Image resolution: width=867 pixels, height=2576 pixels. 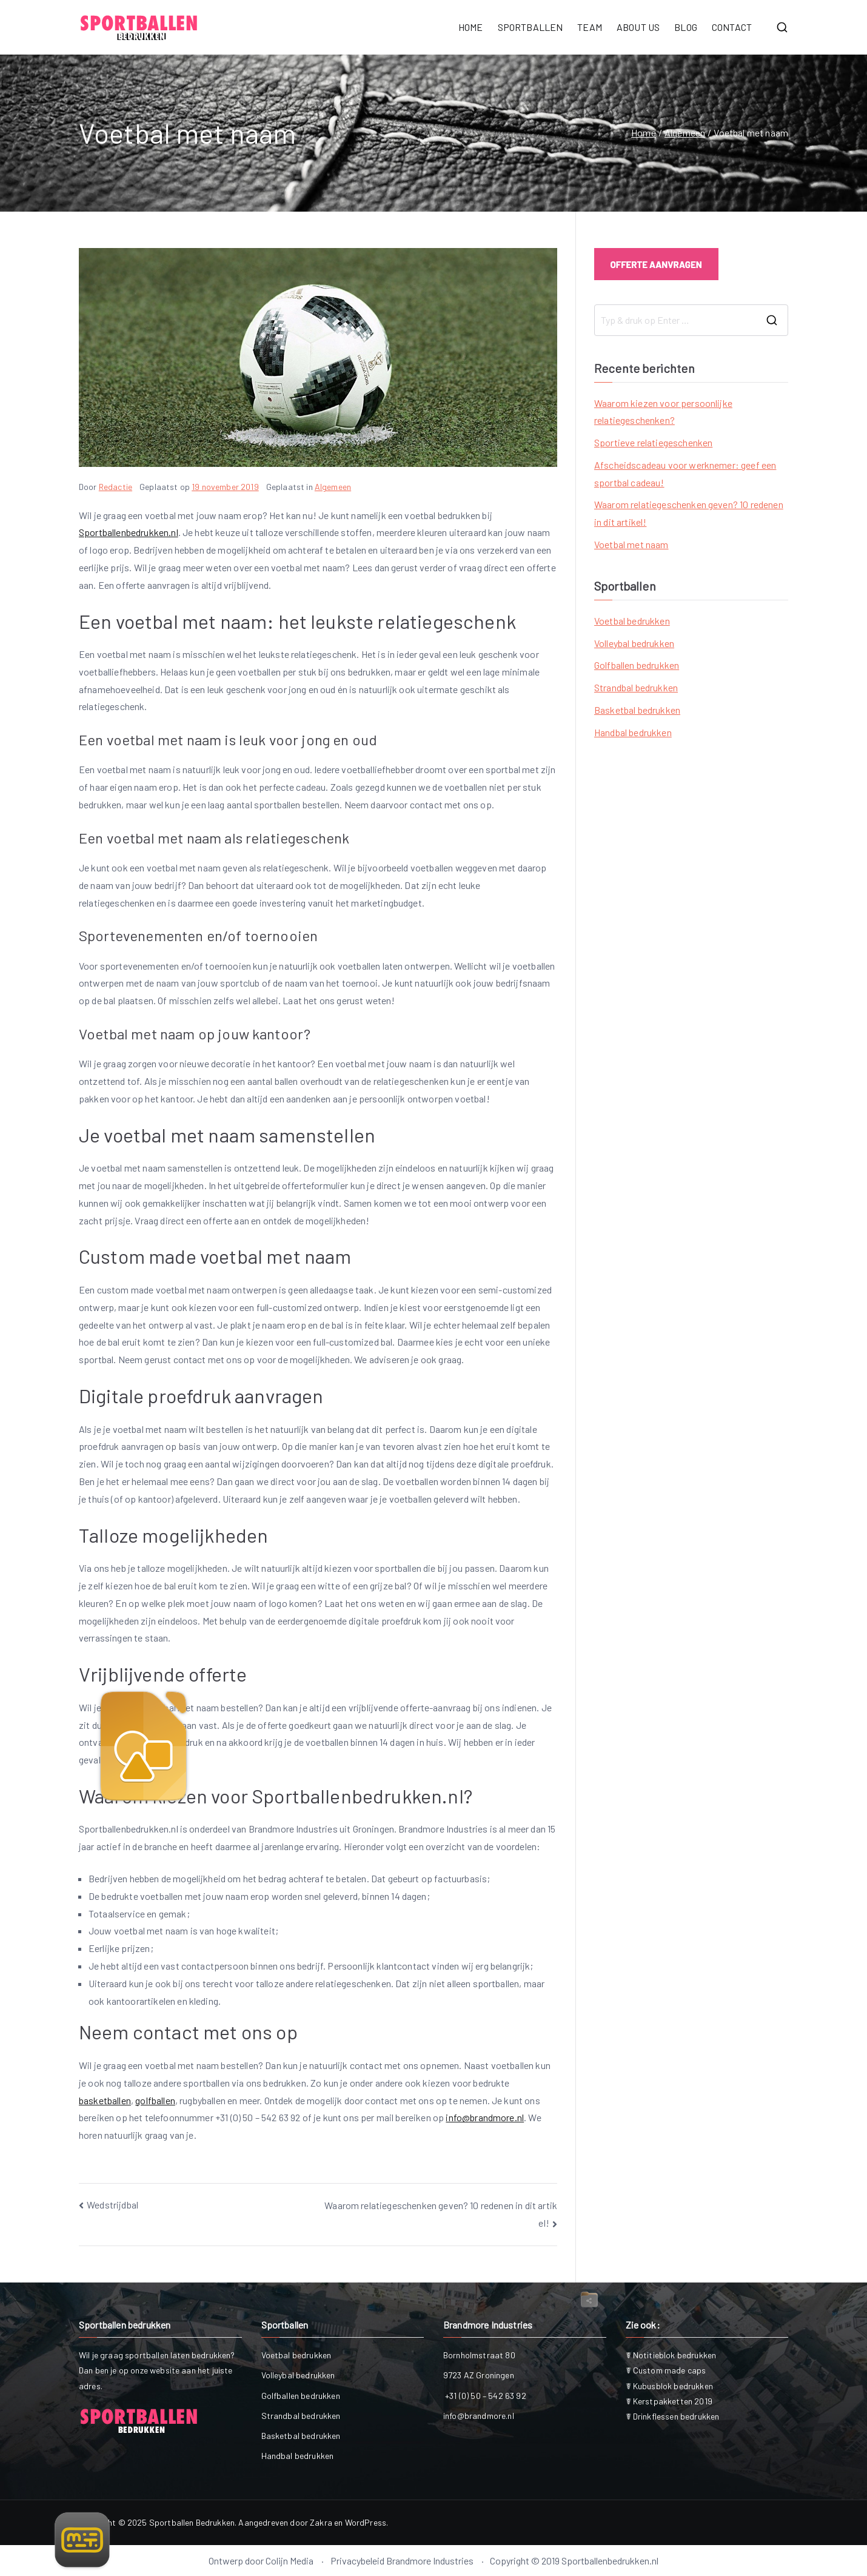 I want to click on open libreoffice draw application, so click(x=143, y=1746).